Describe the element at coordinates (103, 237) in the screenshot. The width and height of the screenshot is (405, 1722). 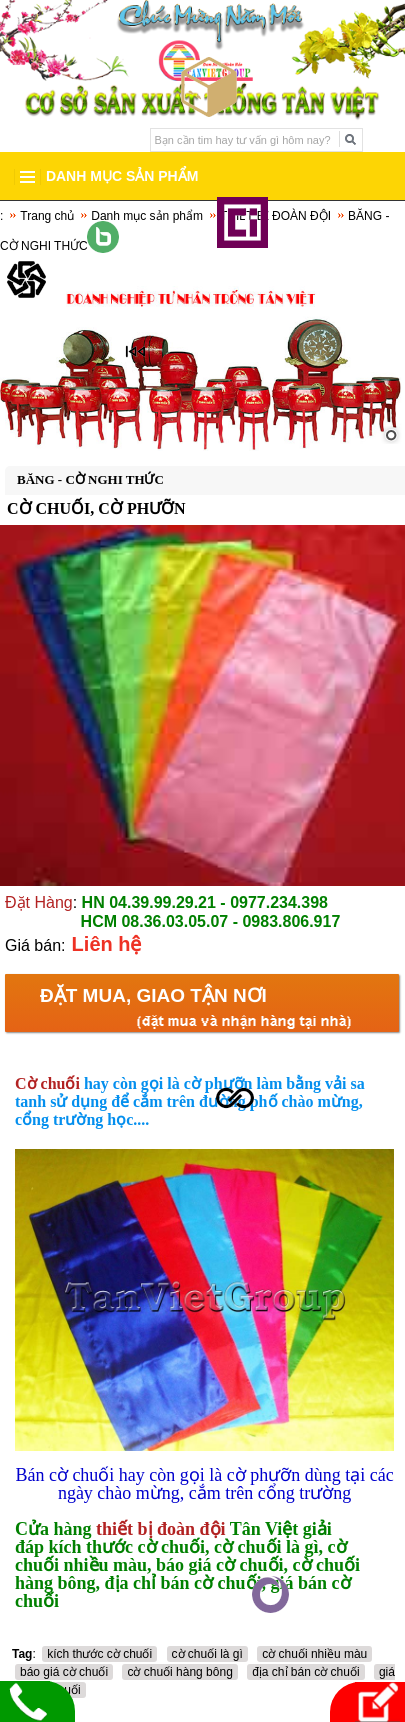
I see `open BigBlueButton video conferencing app` at that location.